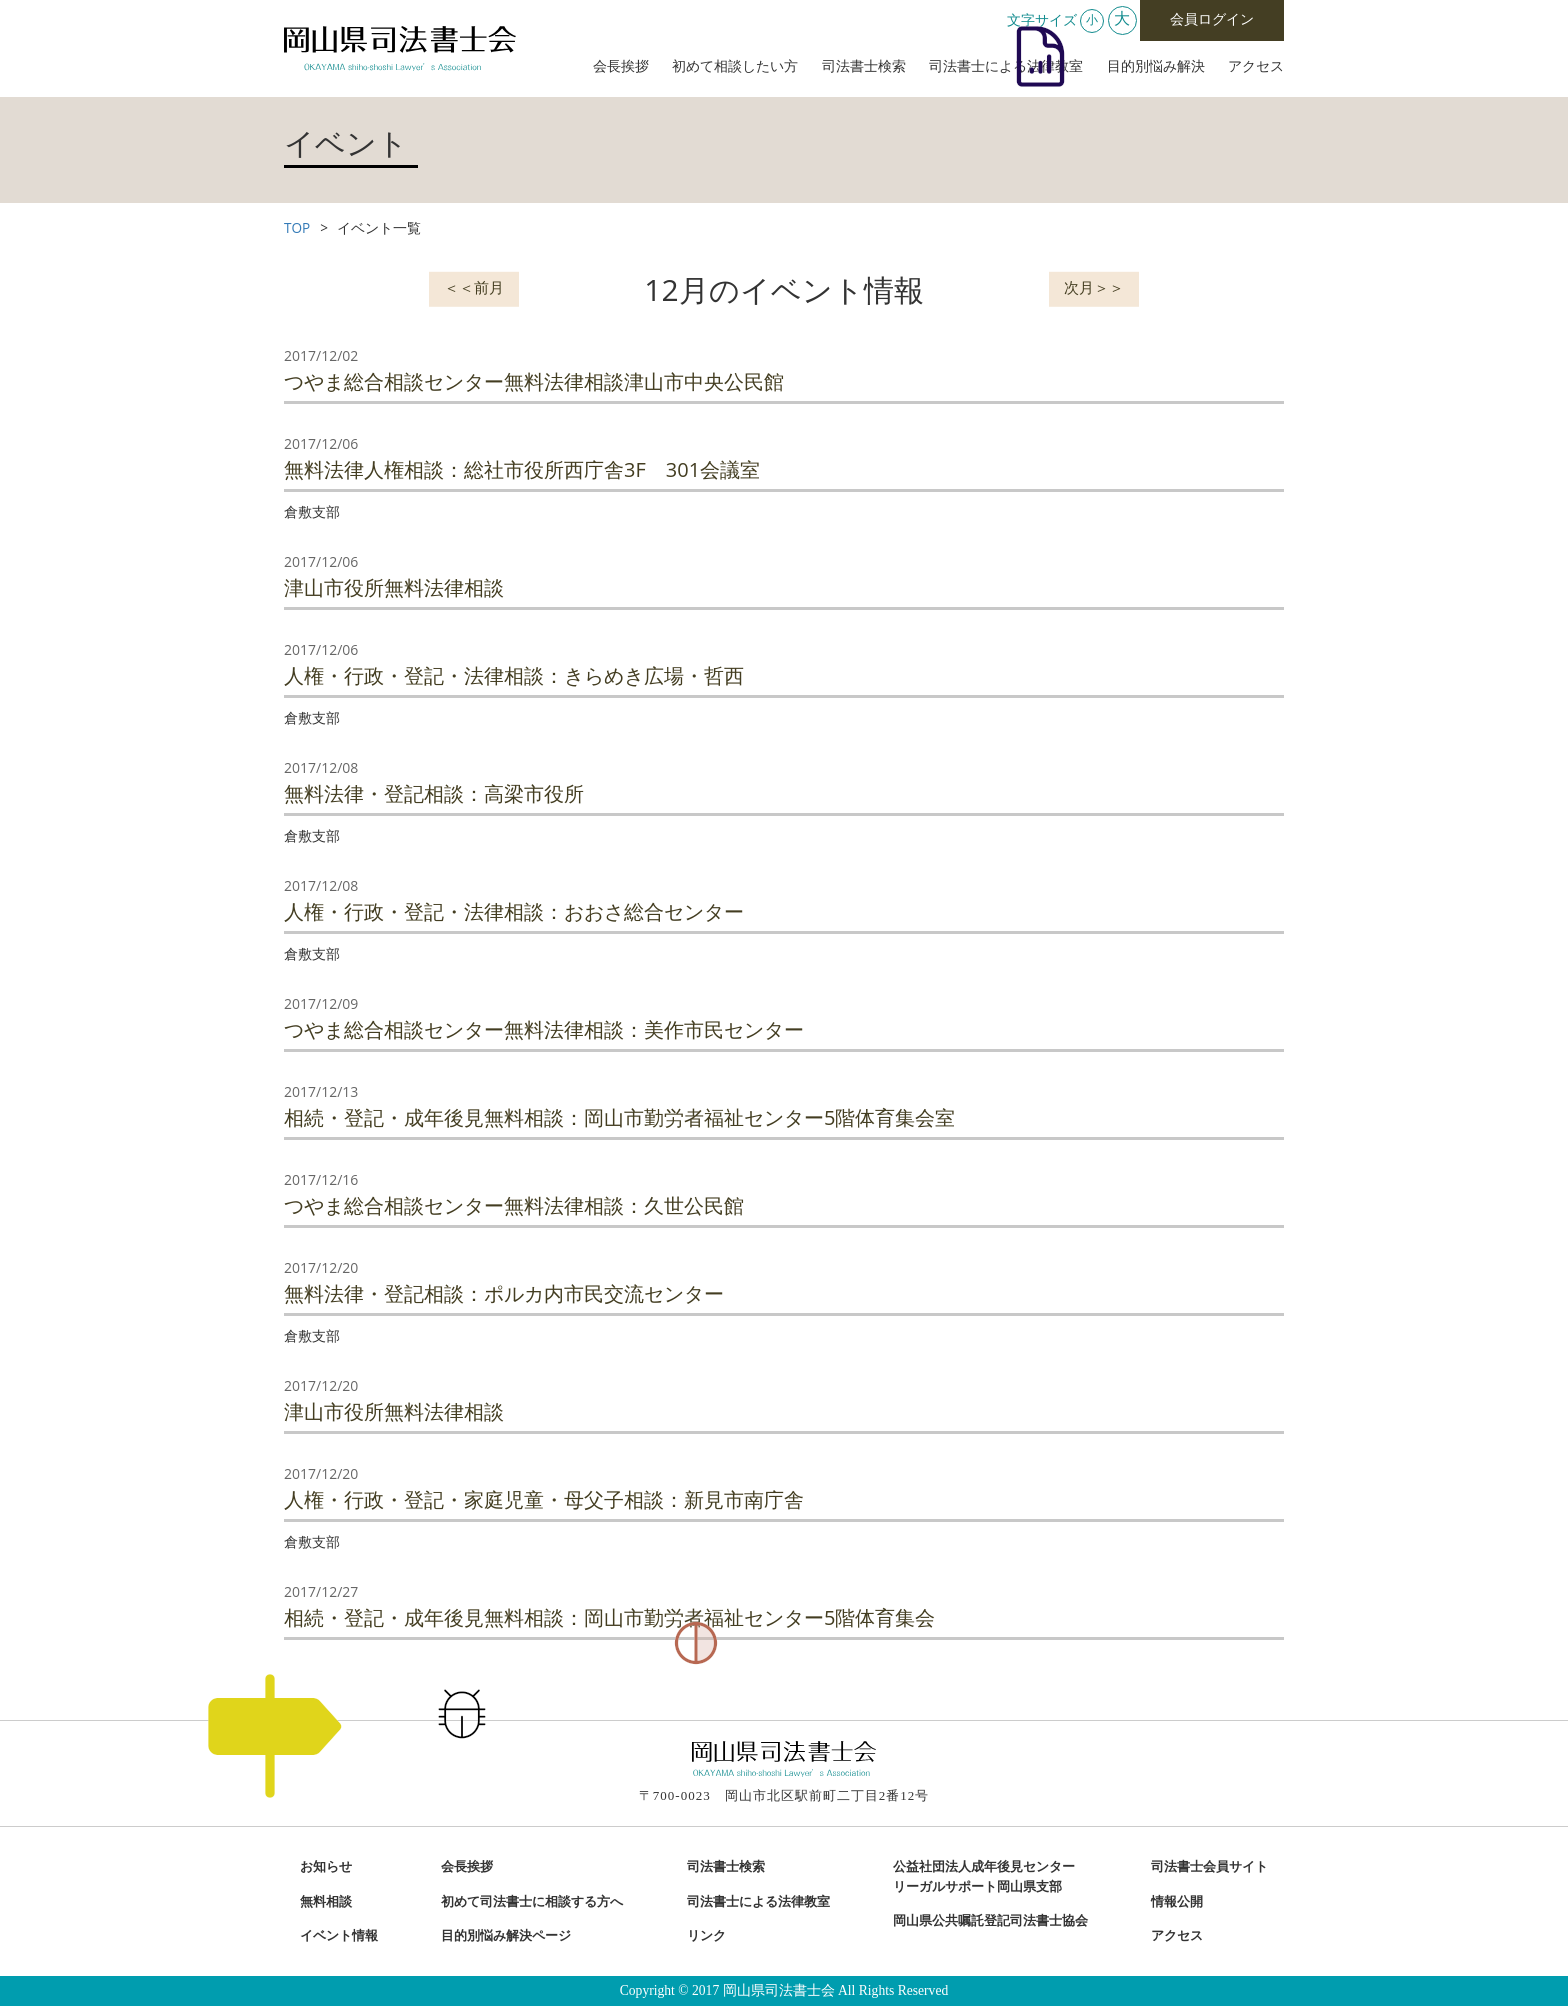 This screenshot has height=2006, width=1568. Describe the element at coordinates (462, 1713) in the screenshot. I see `report a bug or issue` at that location.